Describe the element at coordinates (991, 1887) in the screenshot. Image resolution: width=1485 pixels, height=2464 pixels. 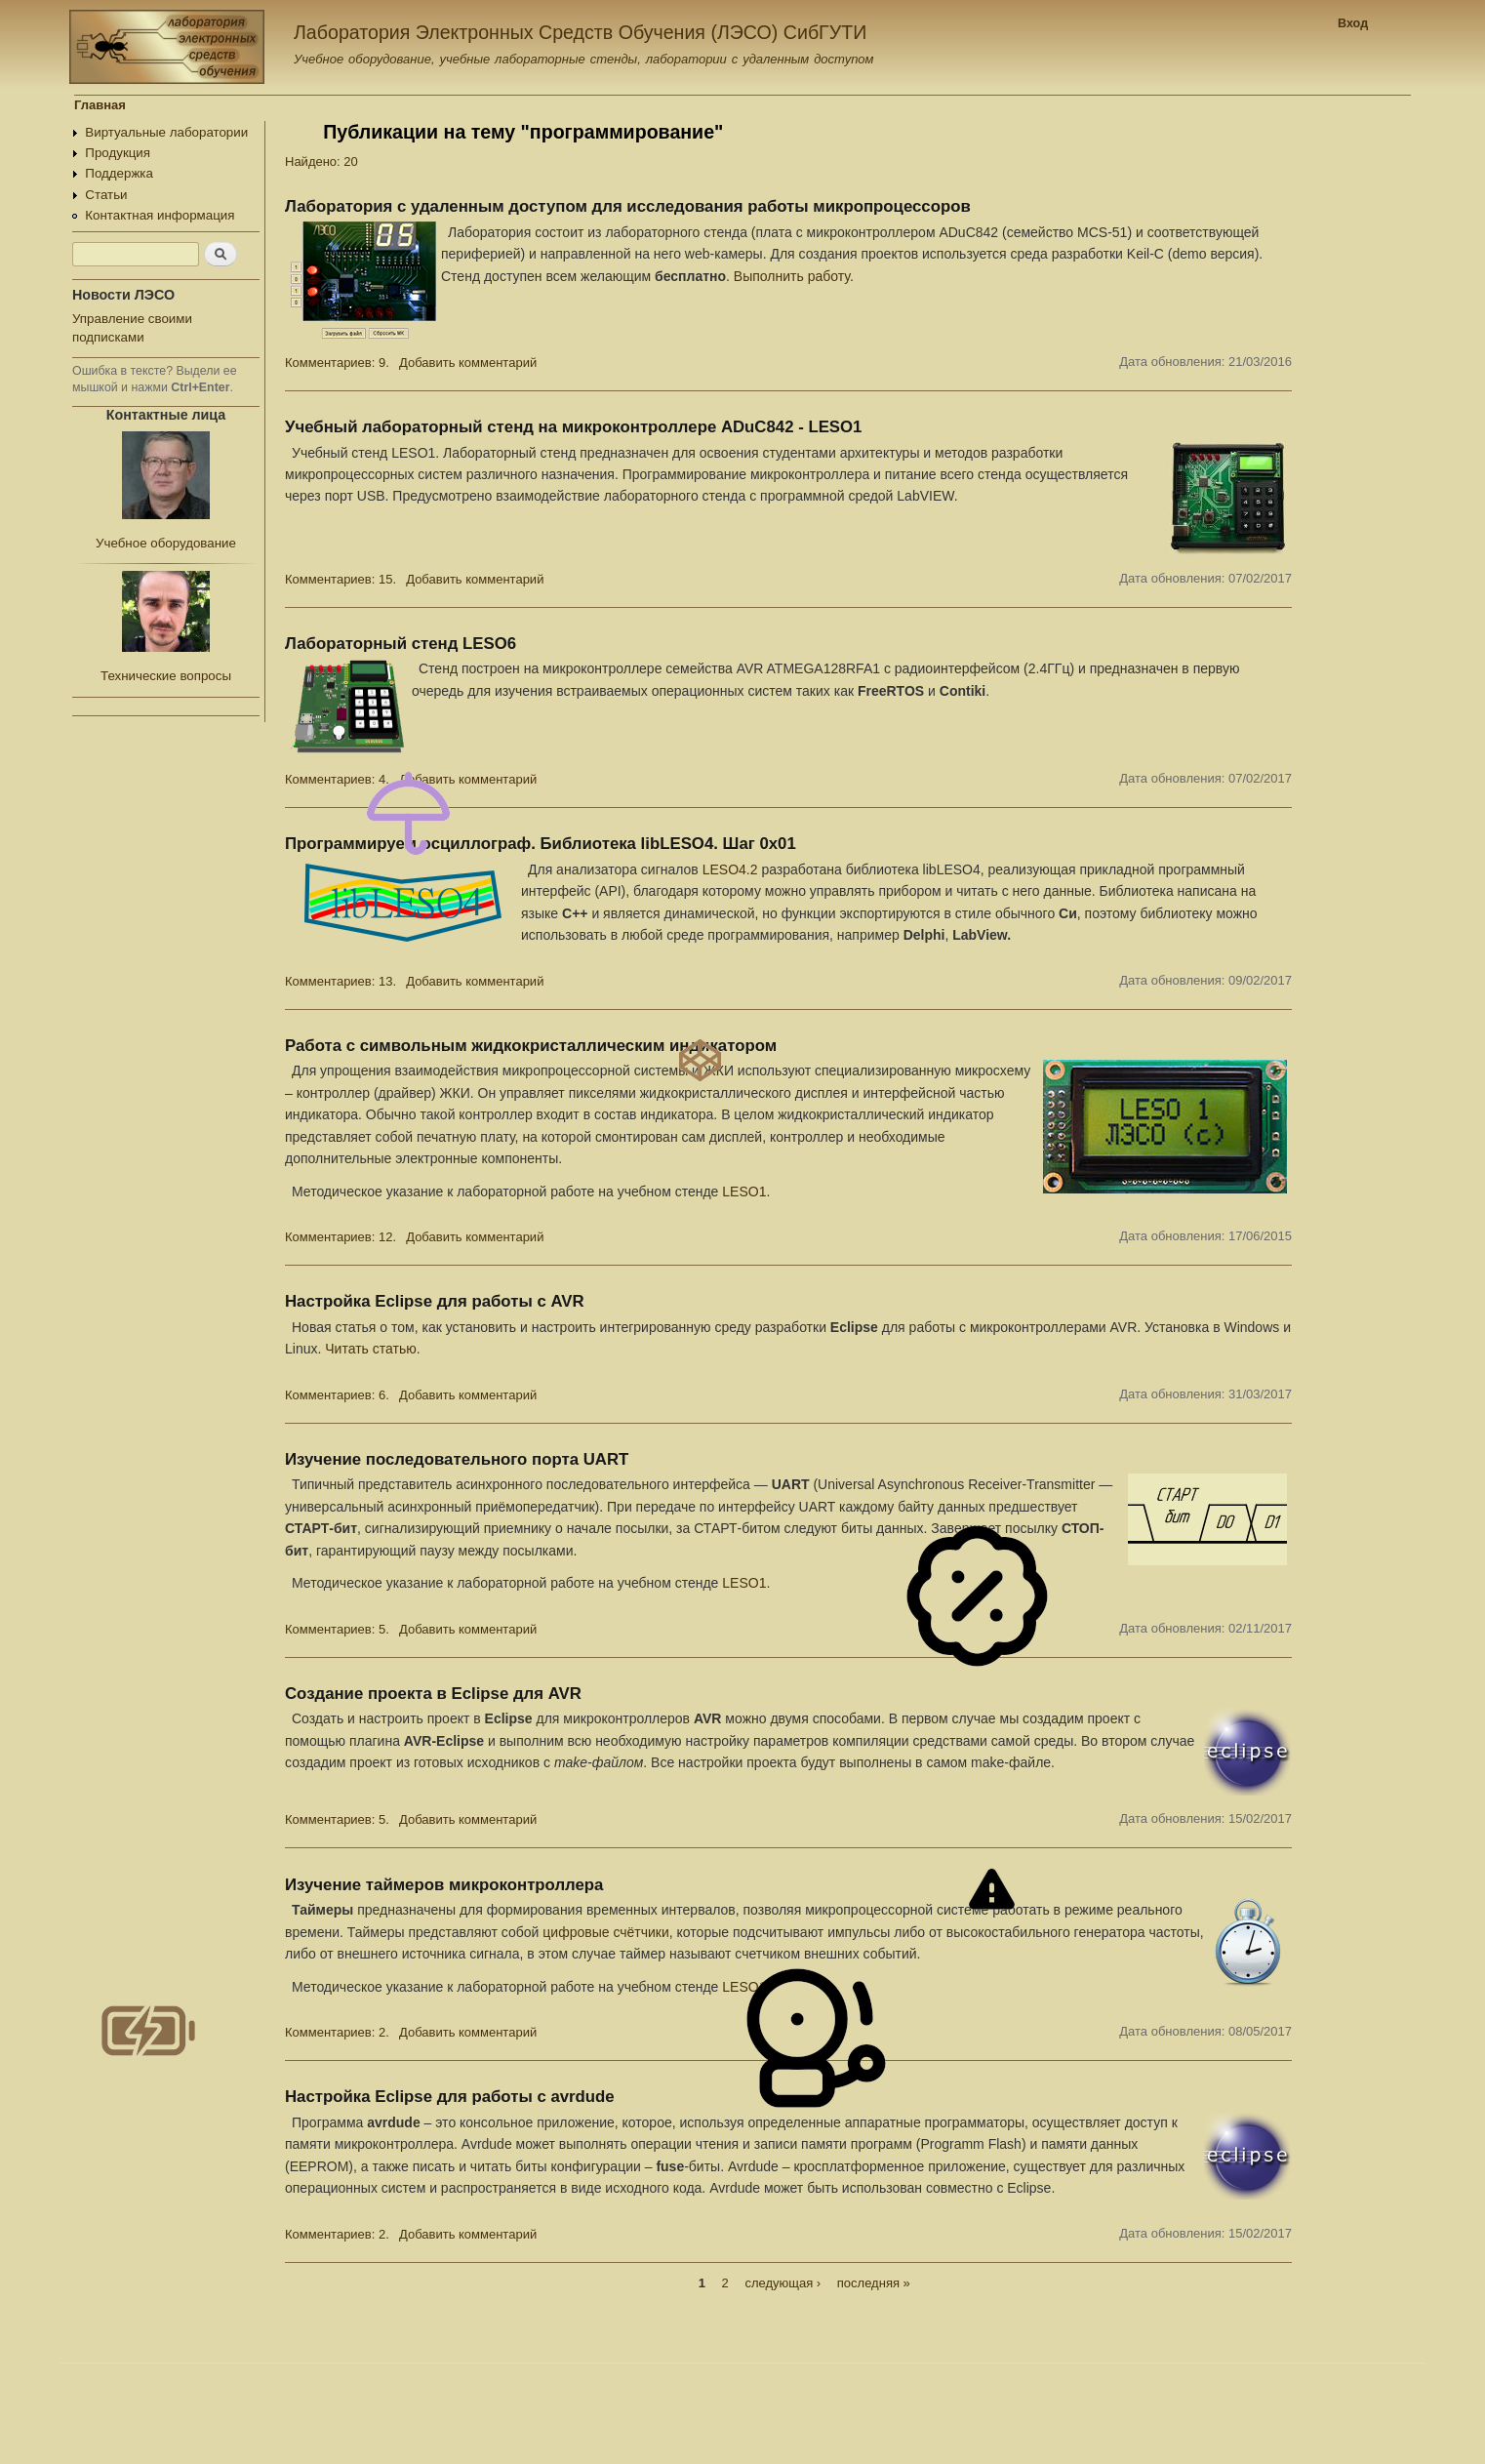
I see `indicates a warning or caution state` at that location.